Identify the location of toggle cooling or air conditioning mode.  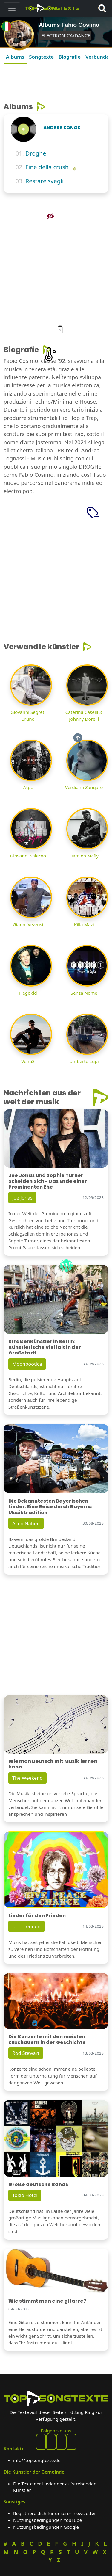
(74, 169).